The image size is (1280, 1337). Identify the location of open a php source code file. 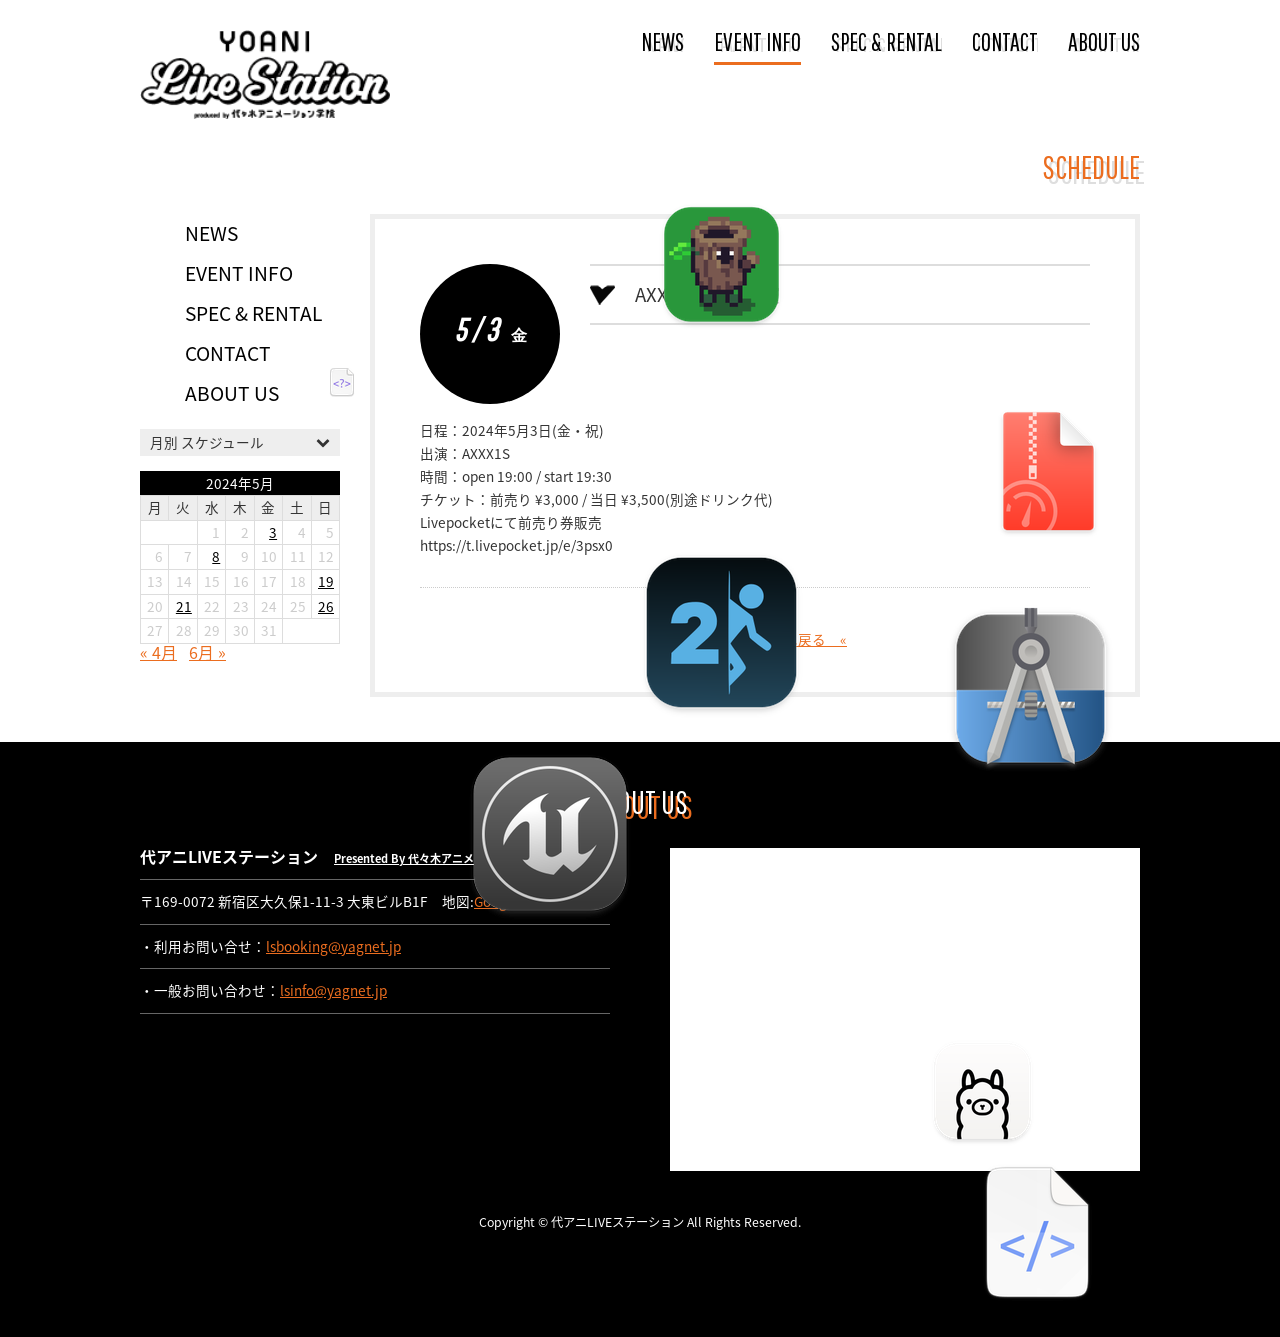
(342, 382).